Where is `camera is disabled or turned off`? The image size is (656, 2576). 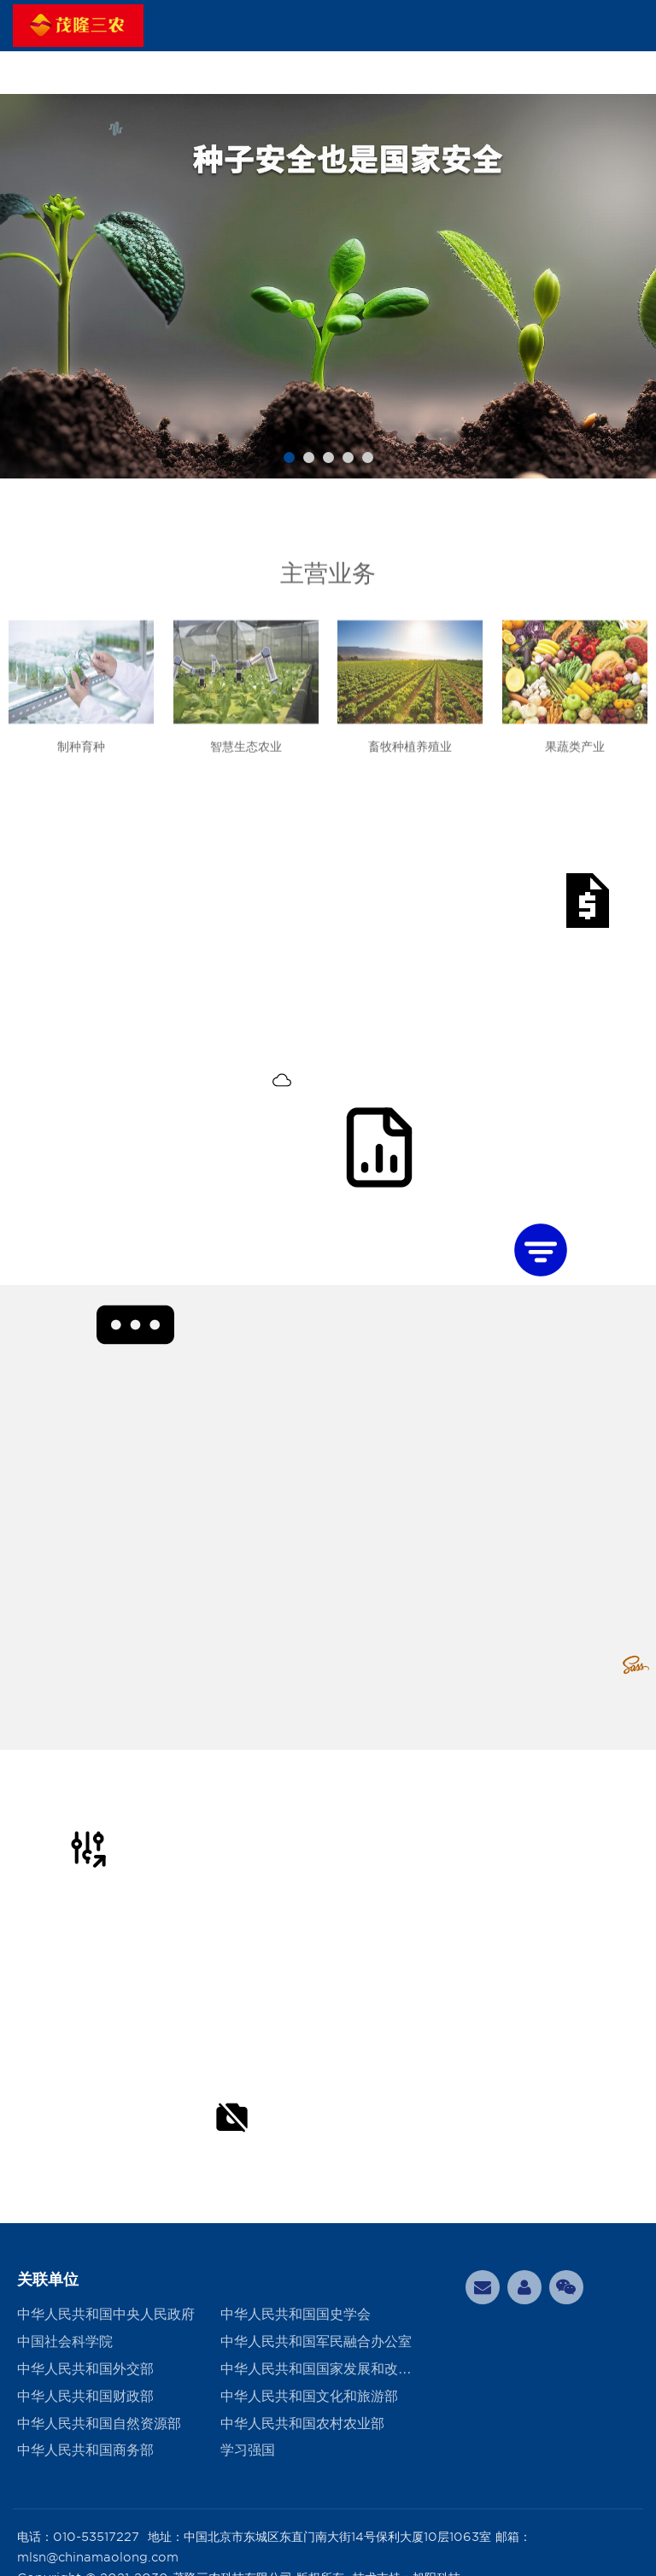
camera is disabled or turned off is located at coordinates (231, 2117).